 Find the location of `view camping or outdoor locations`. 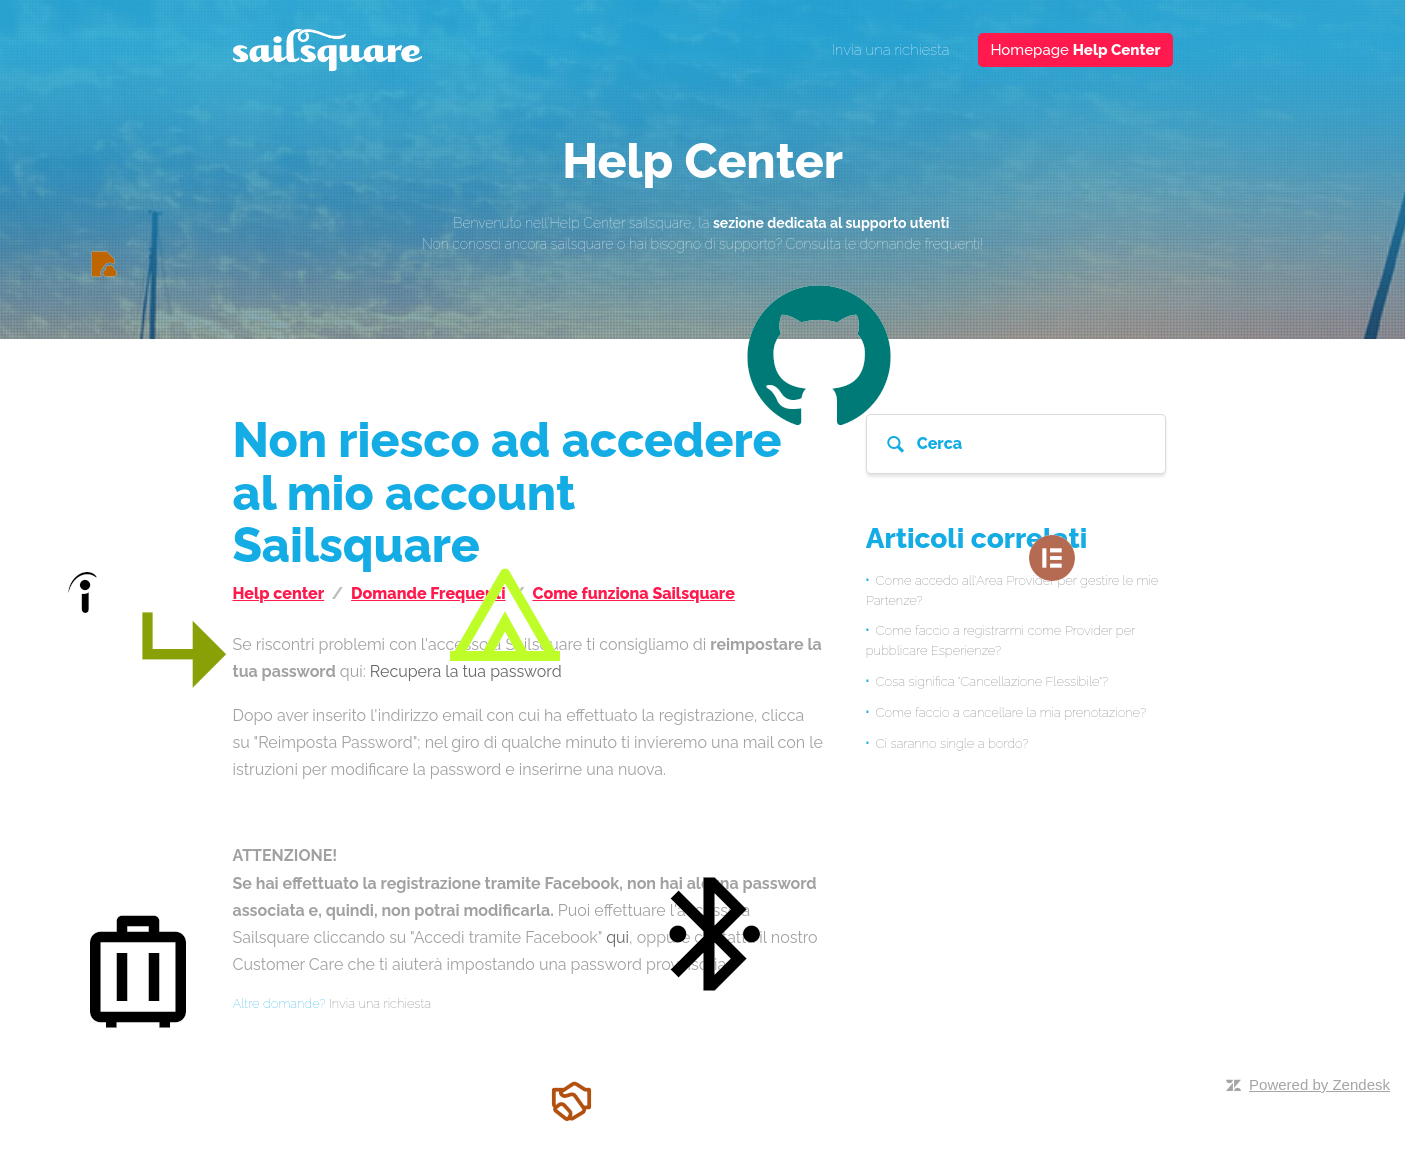

view camping or outdoor locations is located at coordinates (505, 616).